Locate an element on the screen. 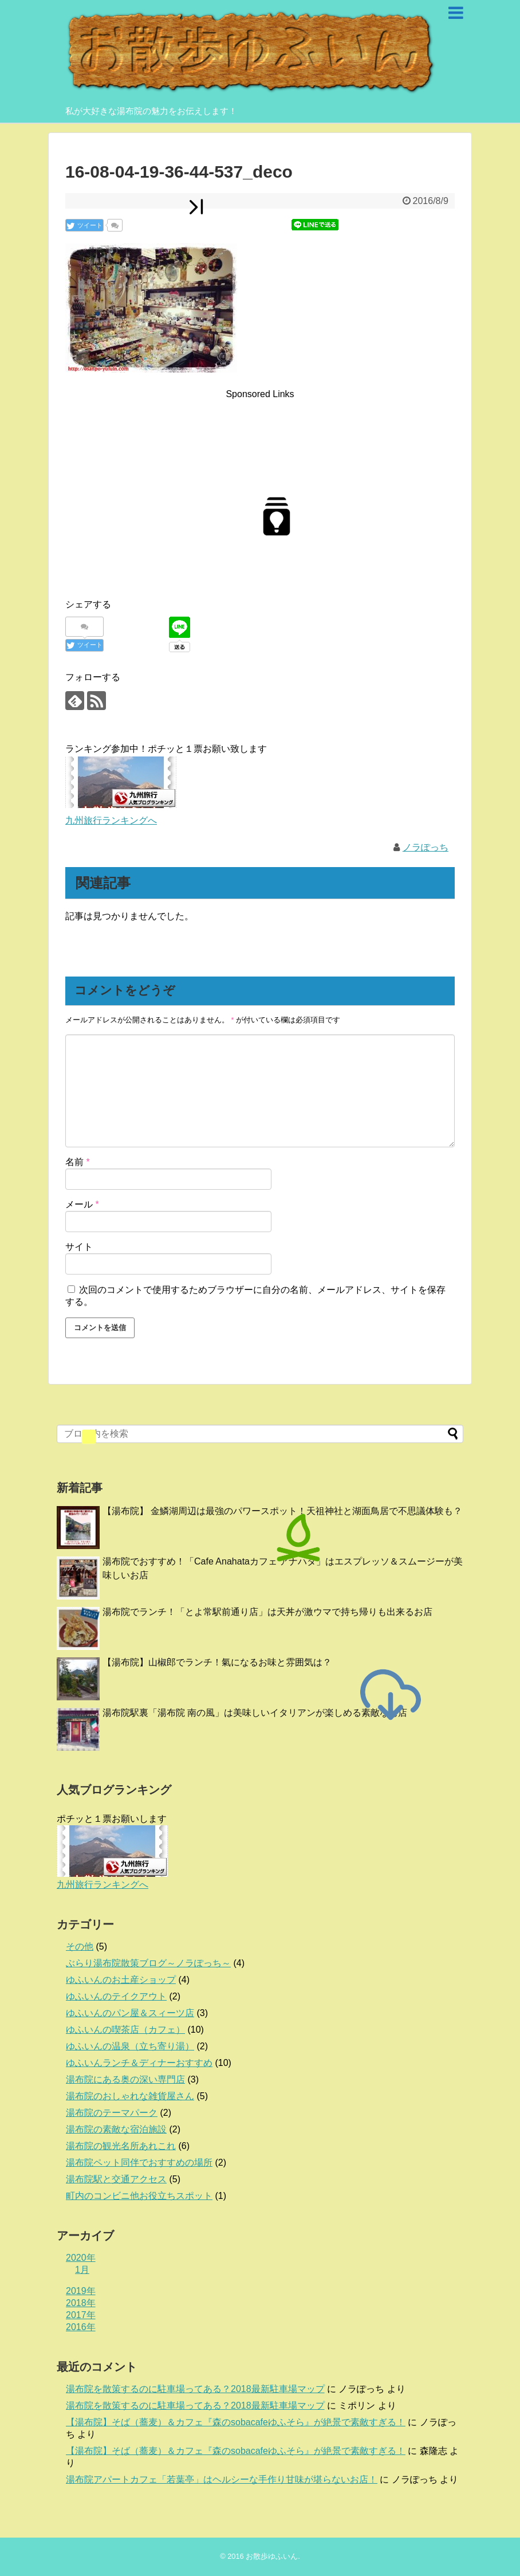 The width and height of the screenshot is (520, 2576). skip to end of content is located at coordinates (196, 207).